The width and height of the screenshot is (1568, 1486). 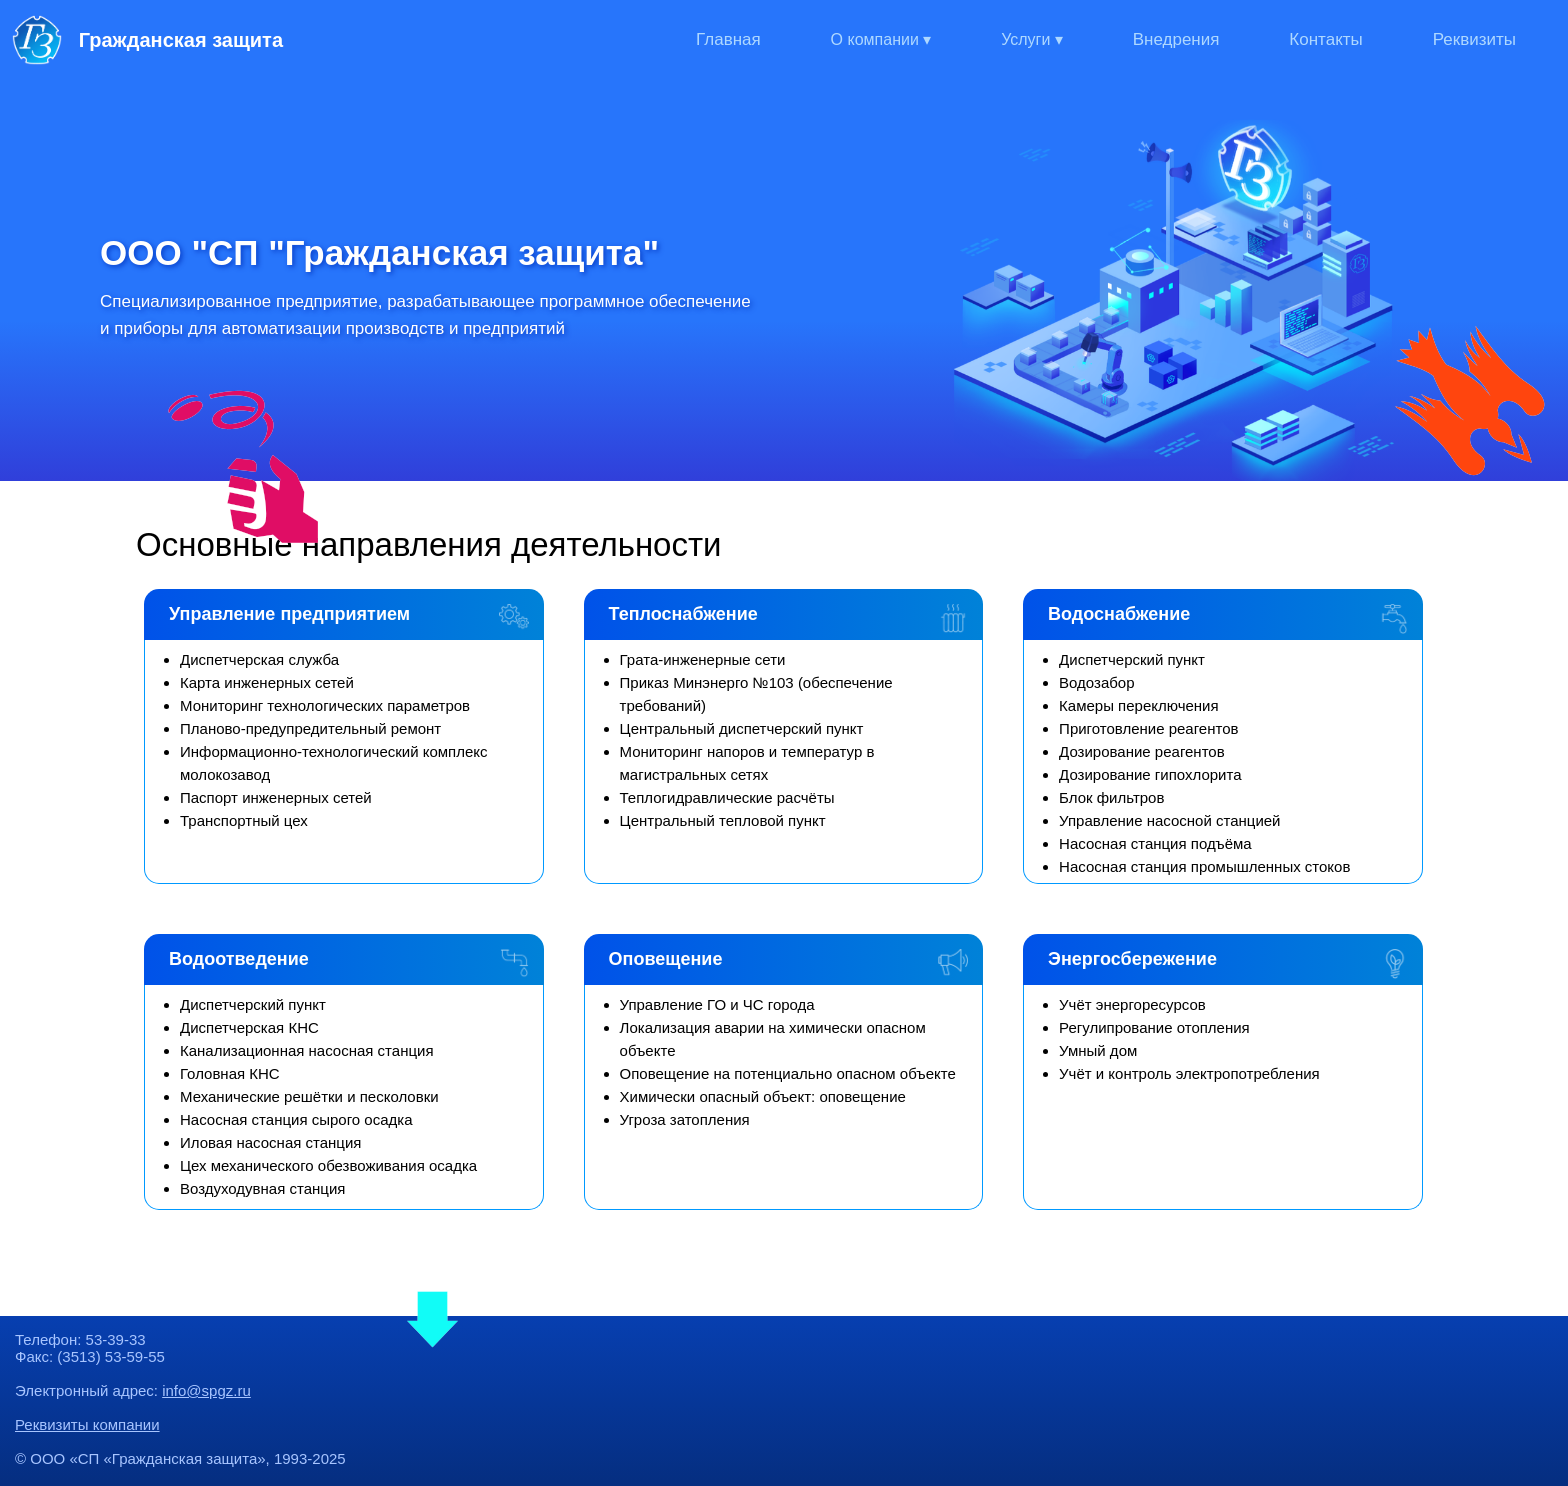 What do you see at coordinates (1471, 401) in the screenshot?
I see `crow dive ability or attack skill` at bounding box center [1471, 401].